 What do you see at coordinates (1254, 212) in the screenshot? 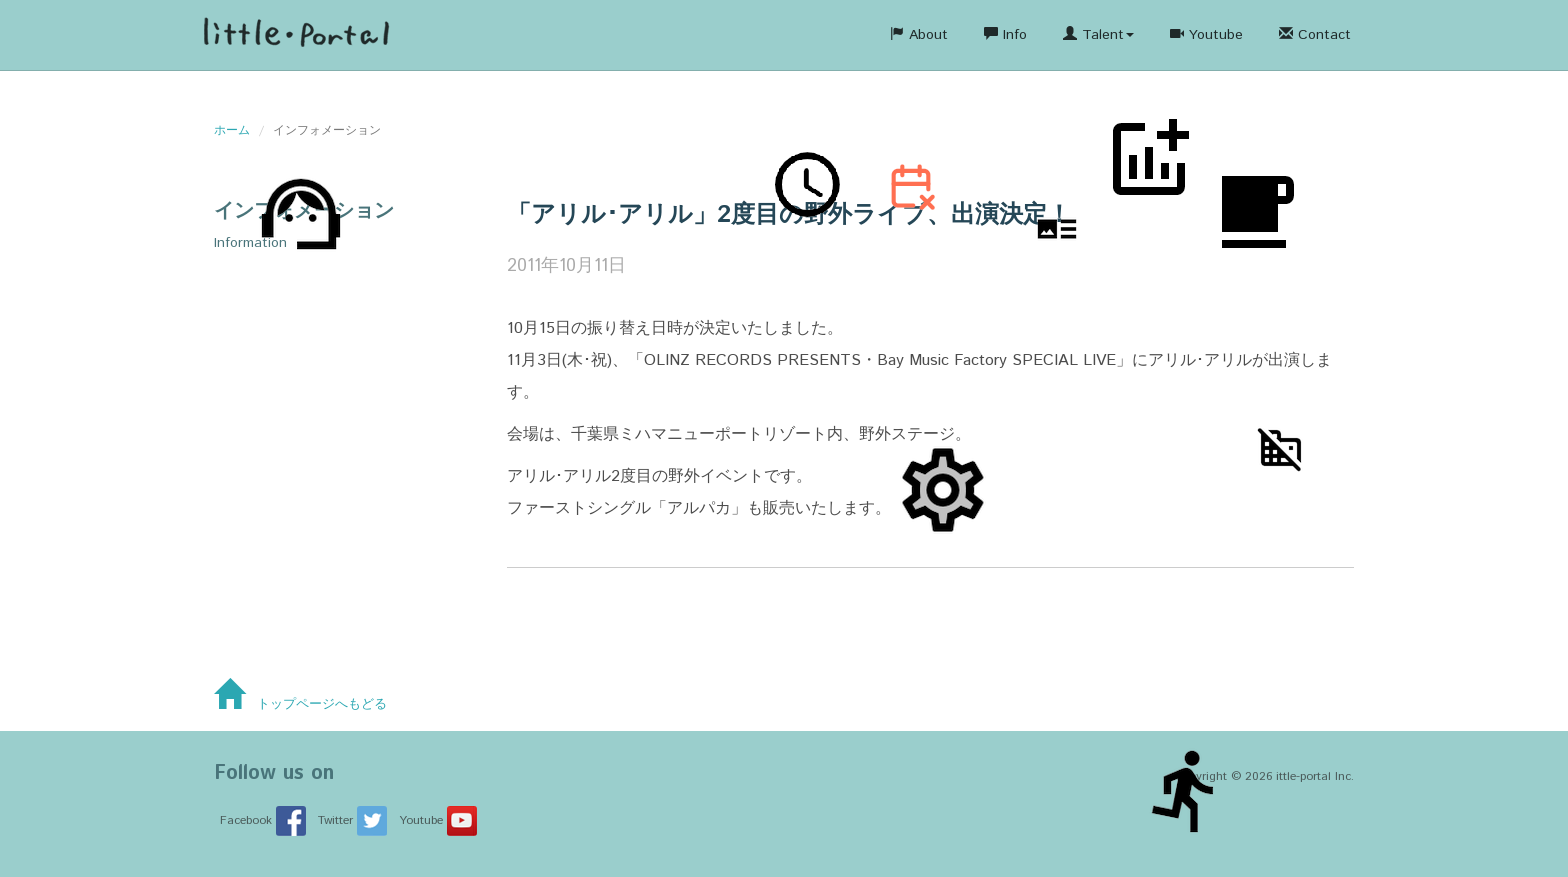
I see `find nearby cafes or coffee shops` at bounding box center [1254, 212].